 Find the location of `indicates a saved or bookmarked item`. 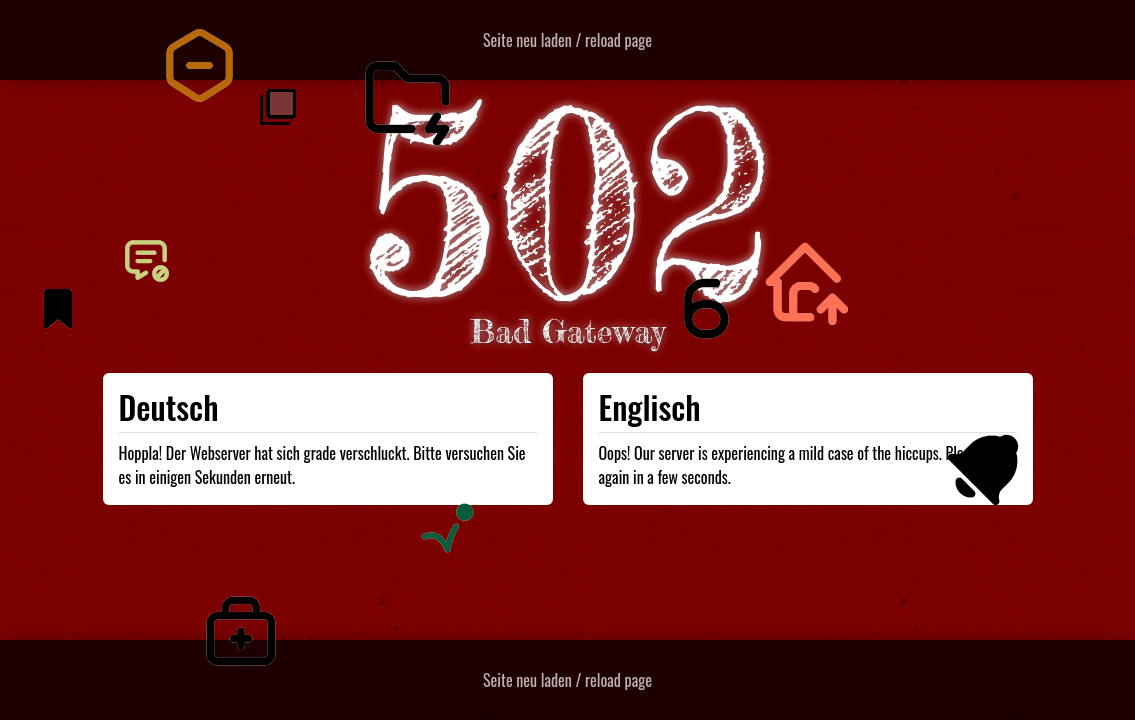

indicates a saved or bookmarked item is located at coordinates (58, 309).